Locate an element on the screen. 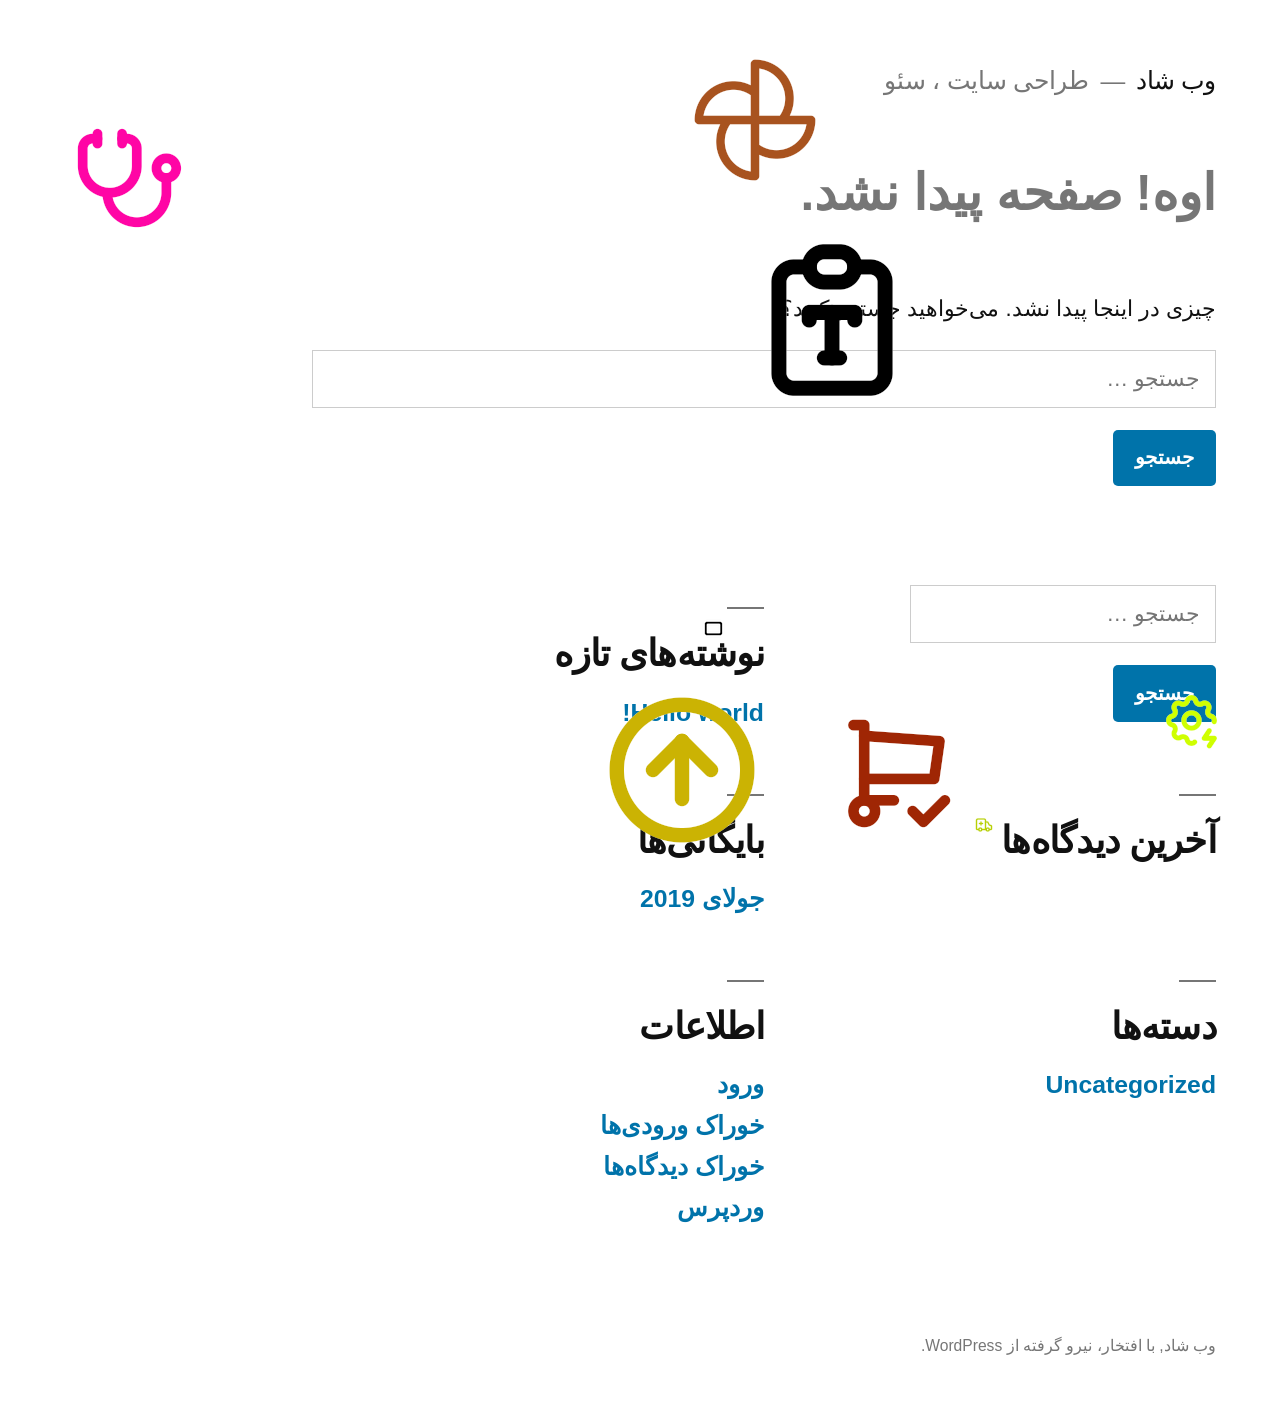  access power or performance settings is located at coordinates (1191, 720).